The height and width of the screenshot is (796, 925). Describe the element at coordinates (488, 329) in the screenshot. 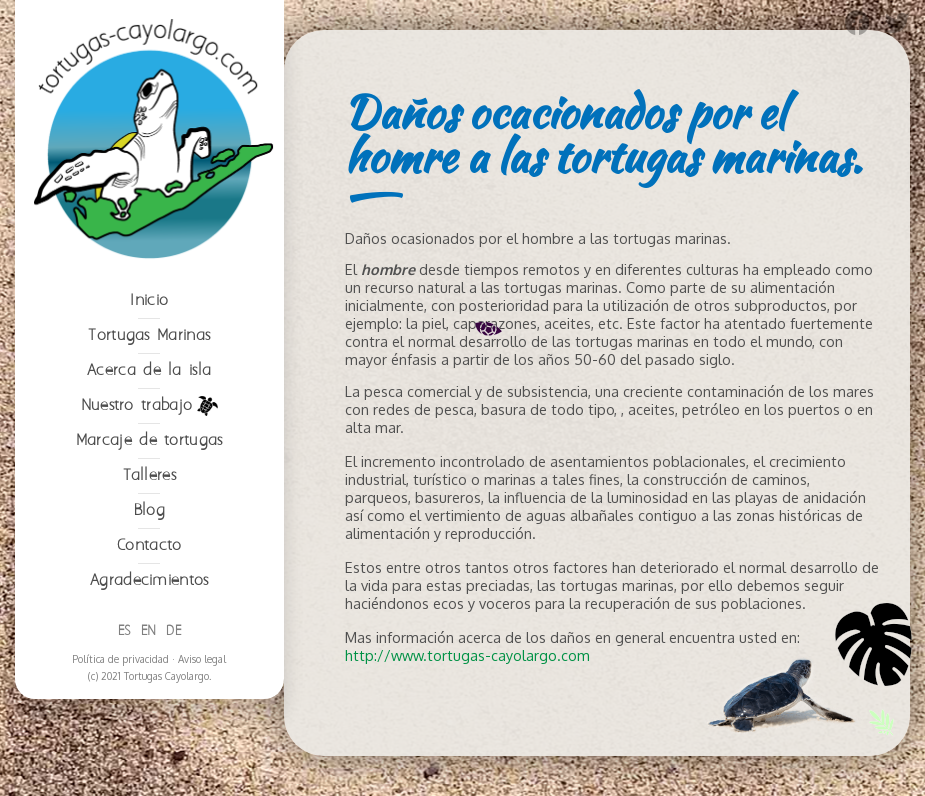

I see `activate enhanced vision or perception ability` at that location.